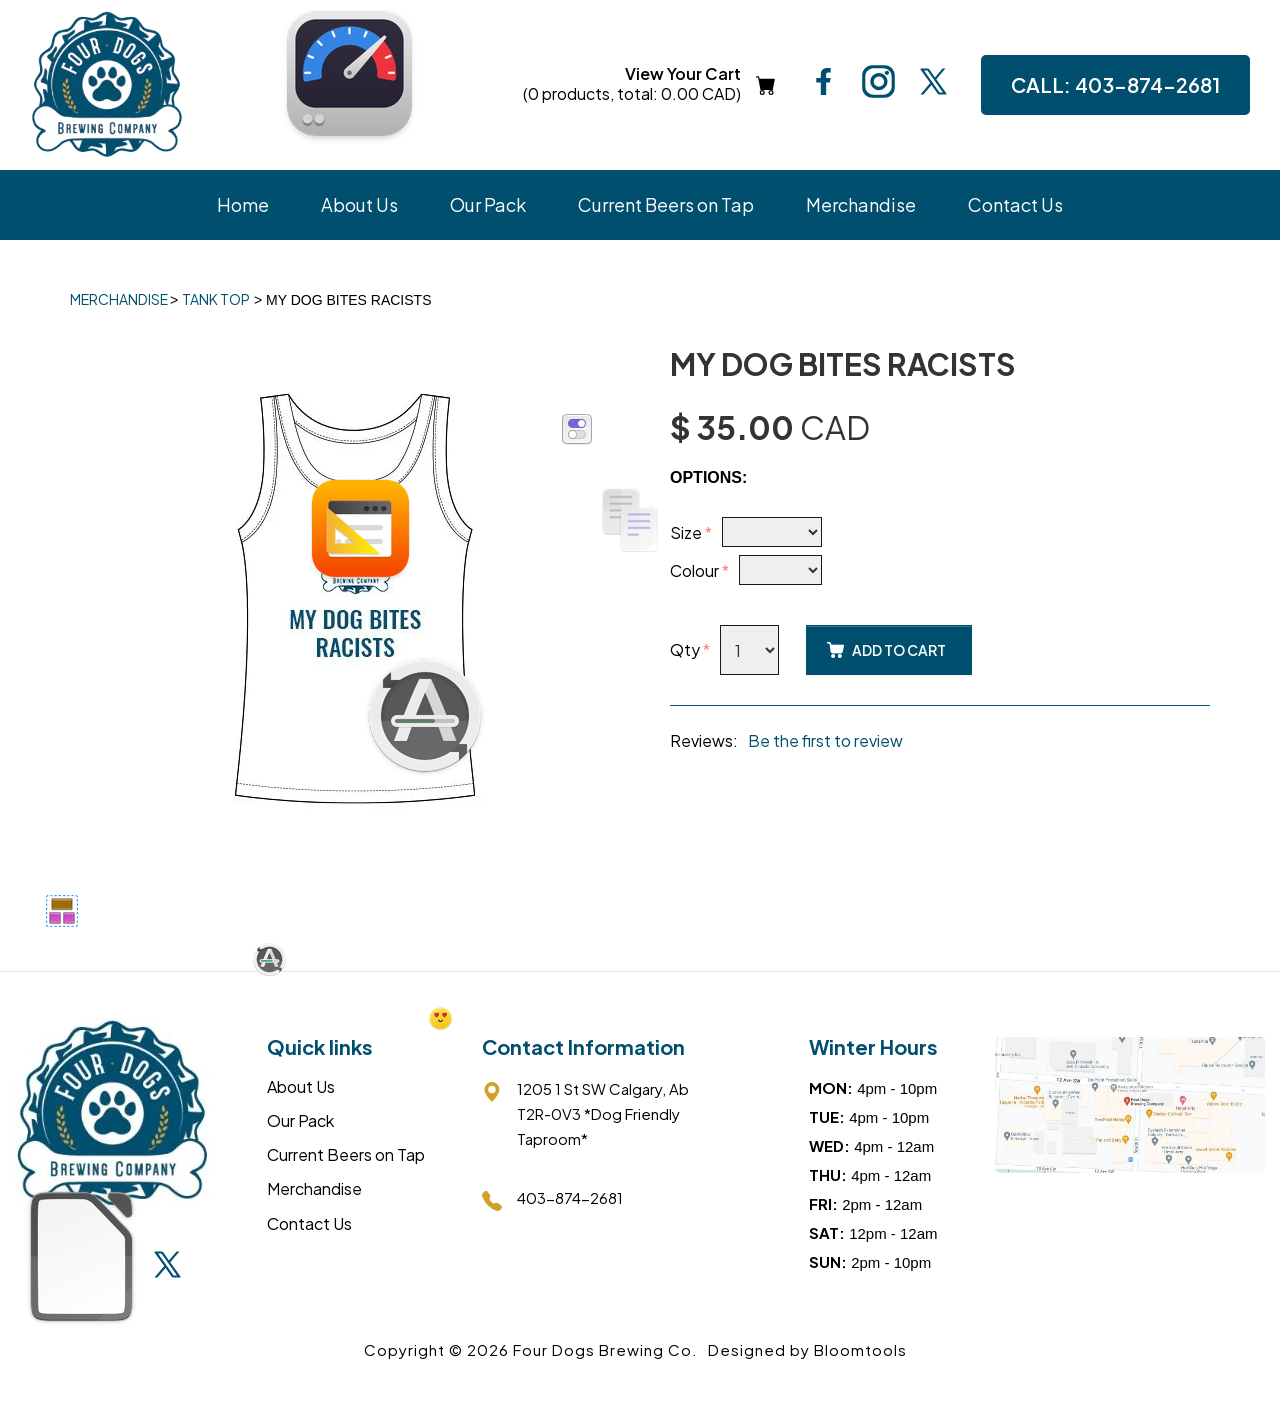  What do you see at coordinates (425, 716) in the screenshot?
I see `check for available system updates` at bounding box center [425, 716].